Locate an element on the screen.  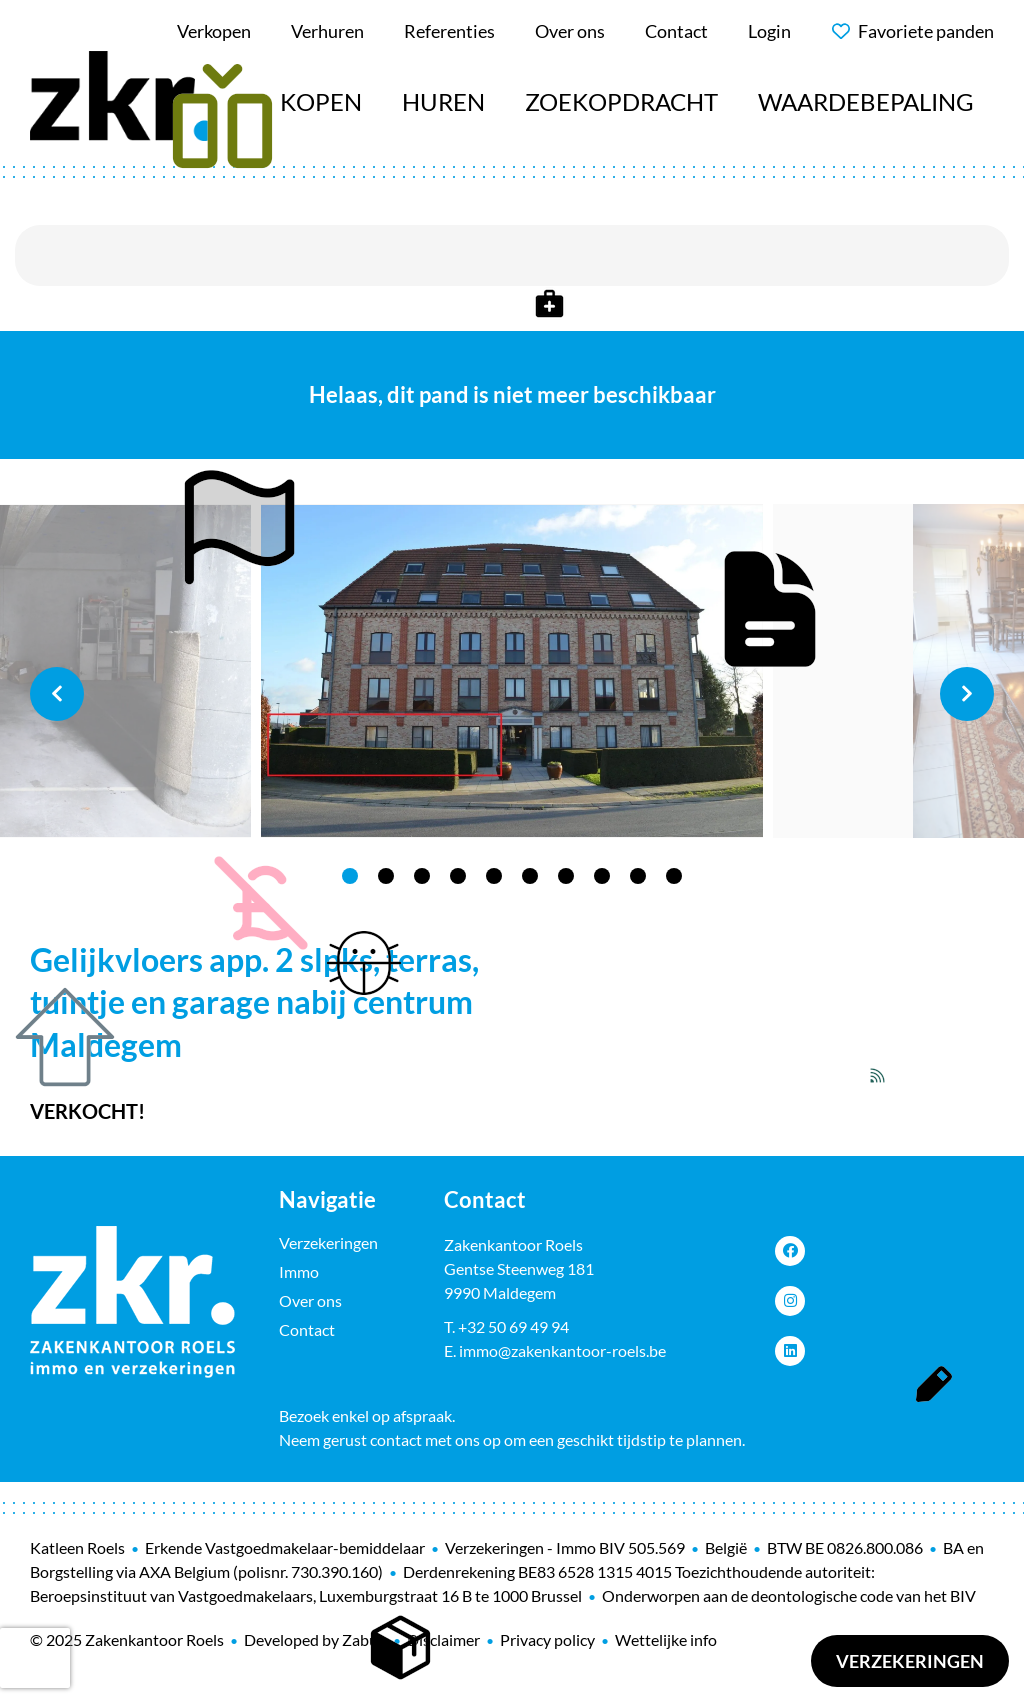
access medical or health services is located at coordinates (549, 303).